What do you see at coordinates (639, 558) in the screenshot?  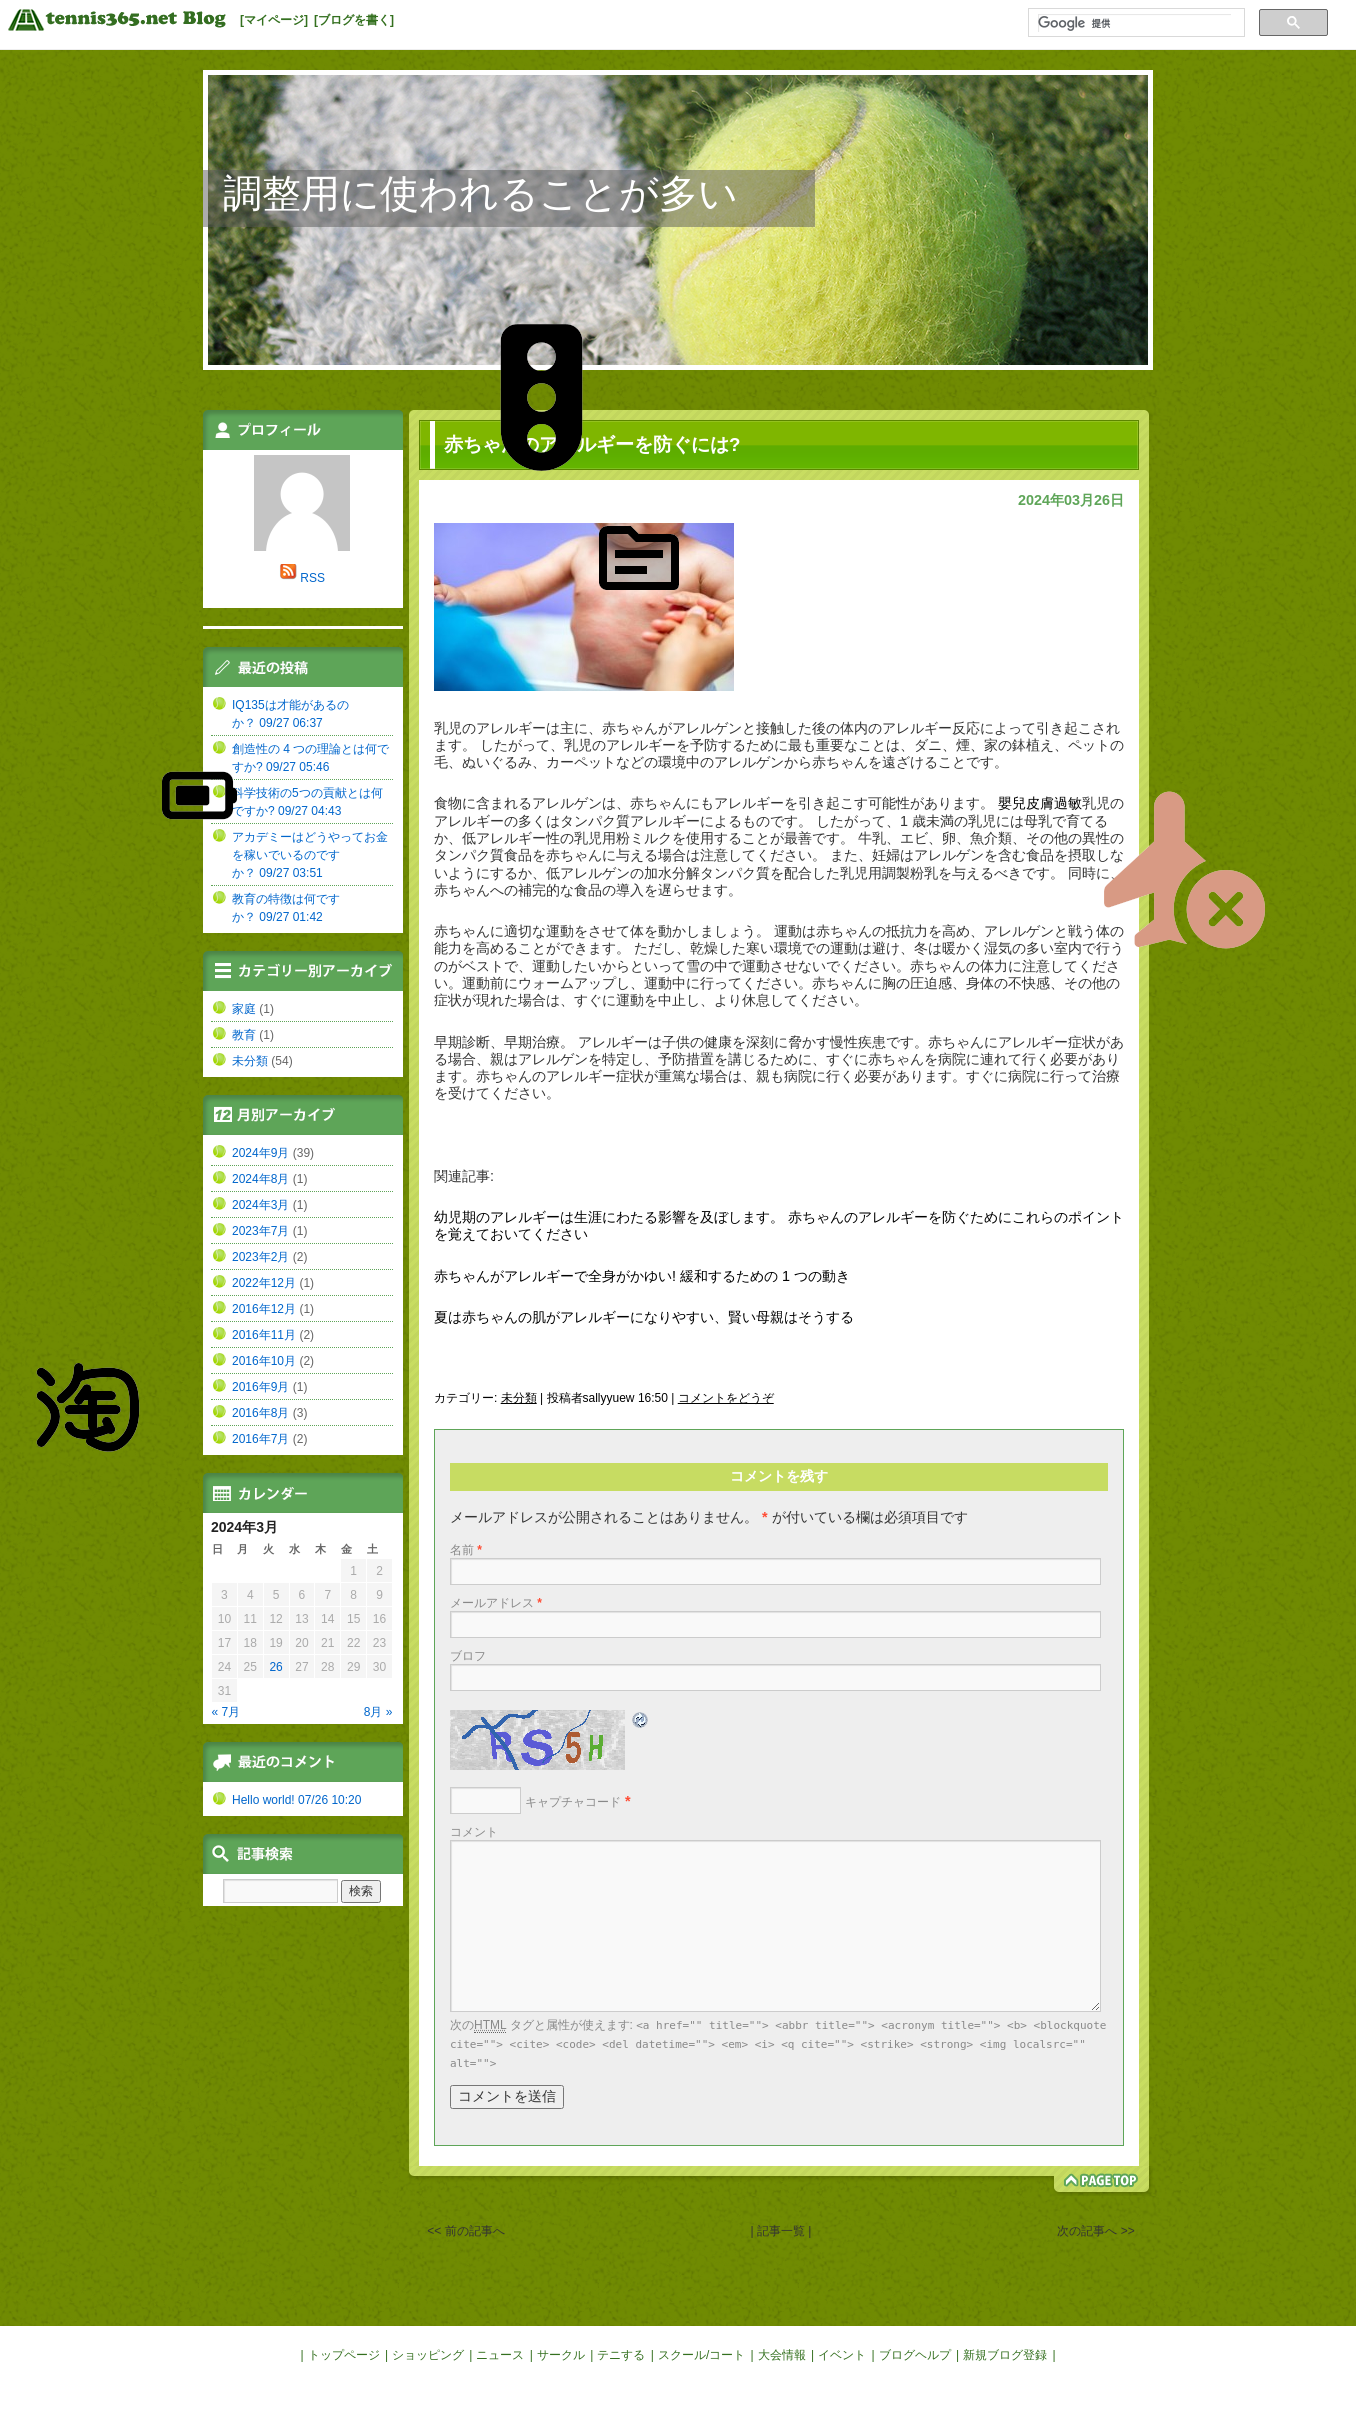 I see `browse topics or categories` at bounding box center [639, 558].